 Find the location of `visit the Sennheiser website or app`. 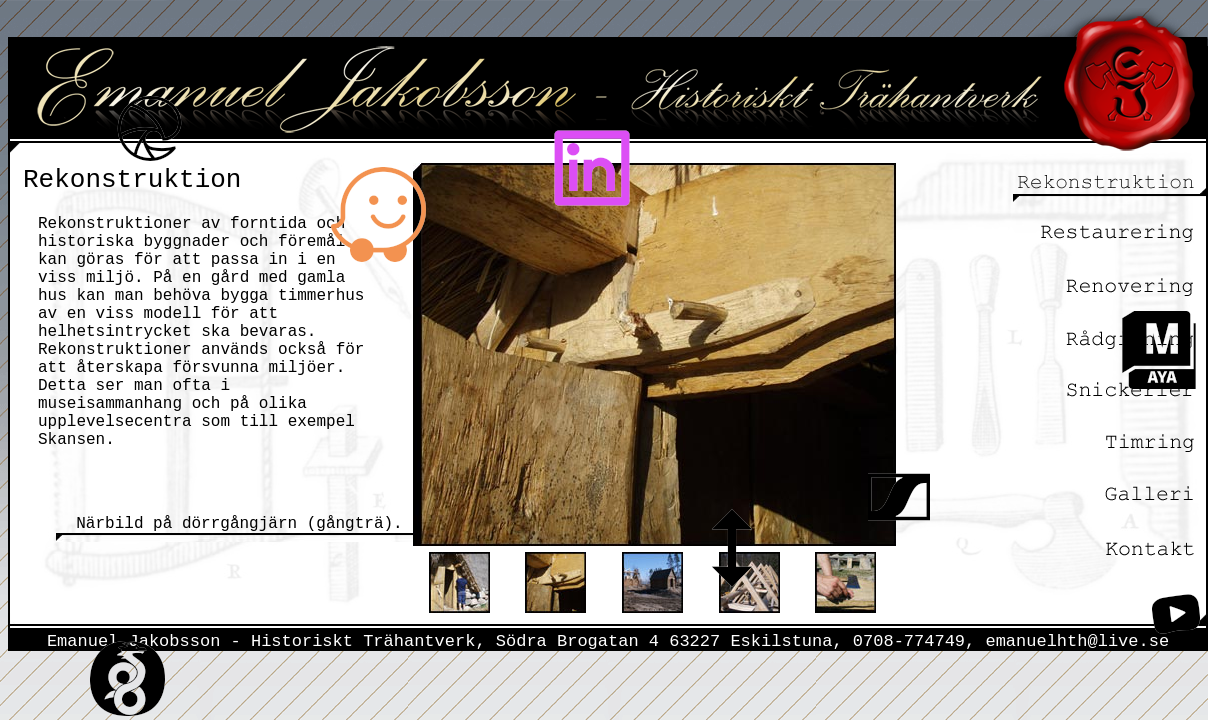

visit the Sennheiser website or app is located at coordinates (899, 497).